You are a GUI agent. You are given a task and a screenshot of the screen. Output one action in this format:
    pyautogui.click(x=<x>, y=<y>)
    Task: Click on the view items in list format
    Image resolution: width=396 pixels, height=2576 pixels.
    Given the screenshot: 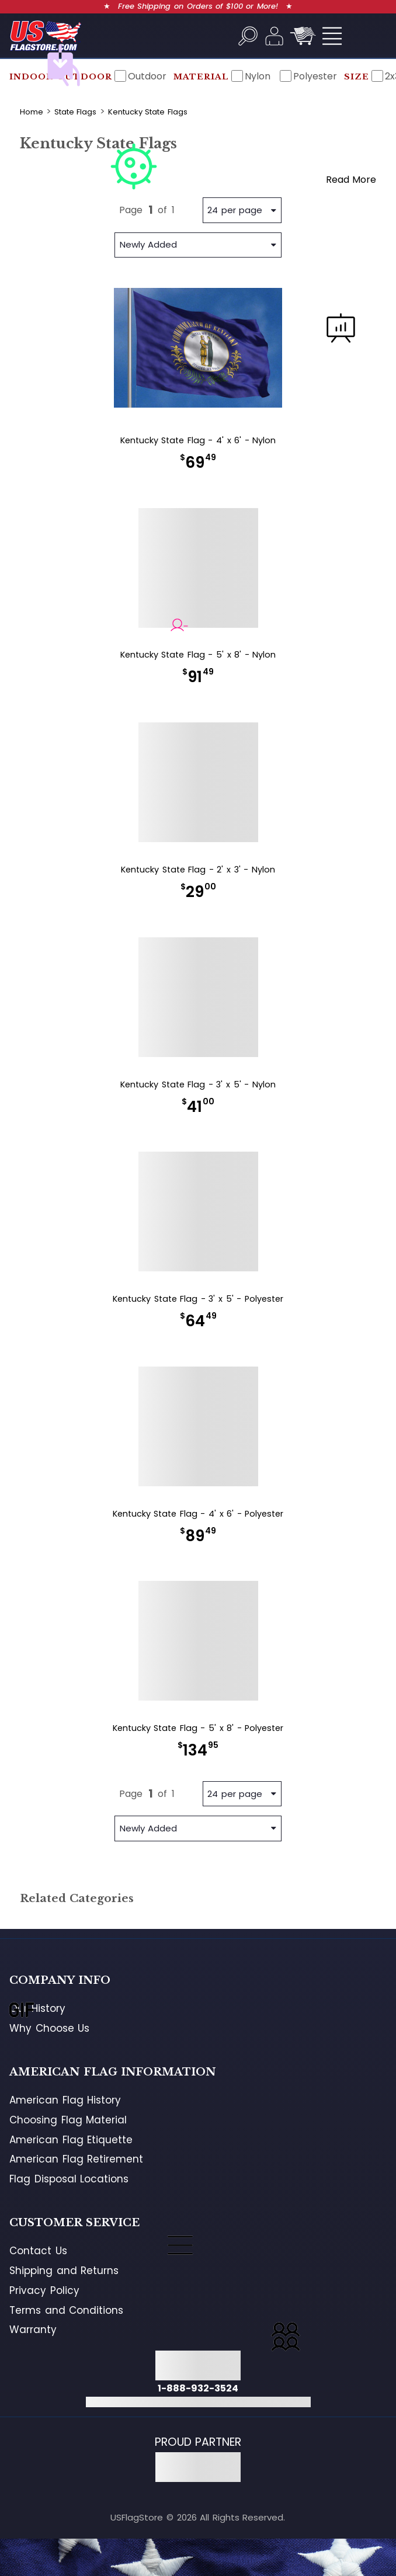 What is the action you would take?
    pyautogui.click(x=180, y=2245)
    